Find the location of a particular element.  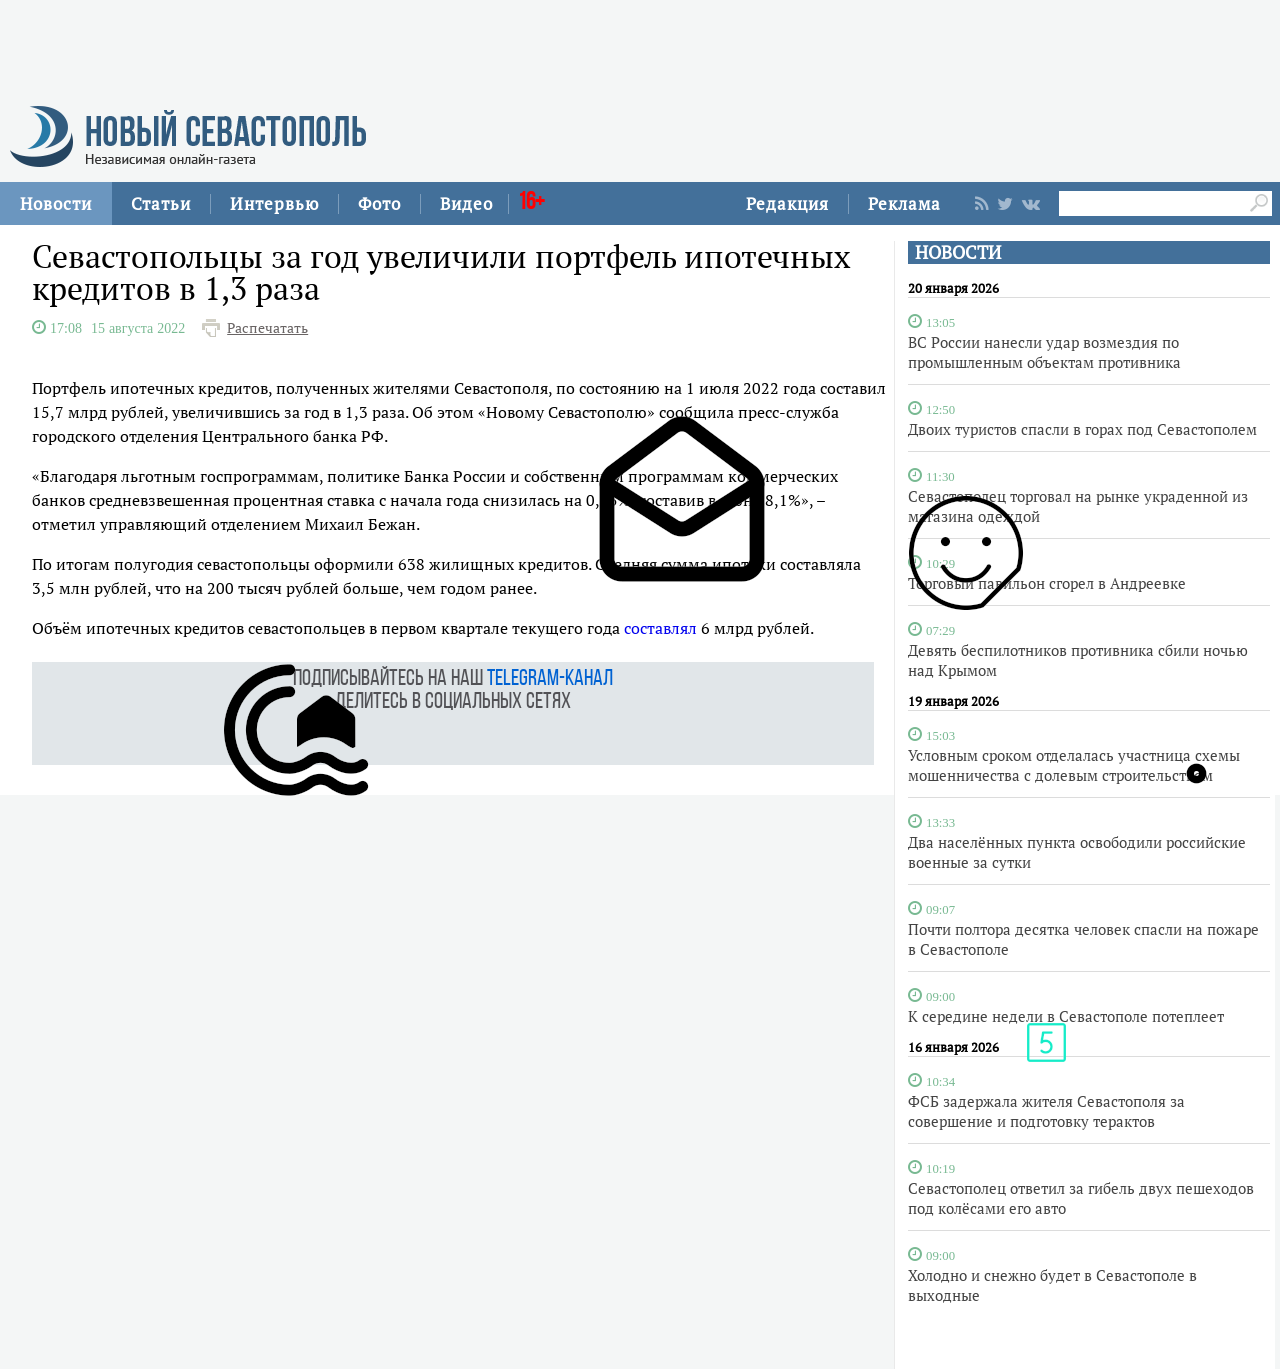

view an opened or read email message is located at coordinates (682, 499).